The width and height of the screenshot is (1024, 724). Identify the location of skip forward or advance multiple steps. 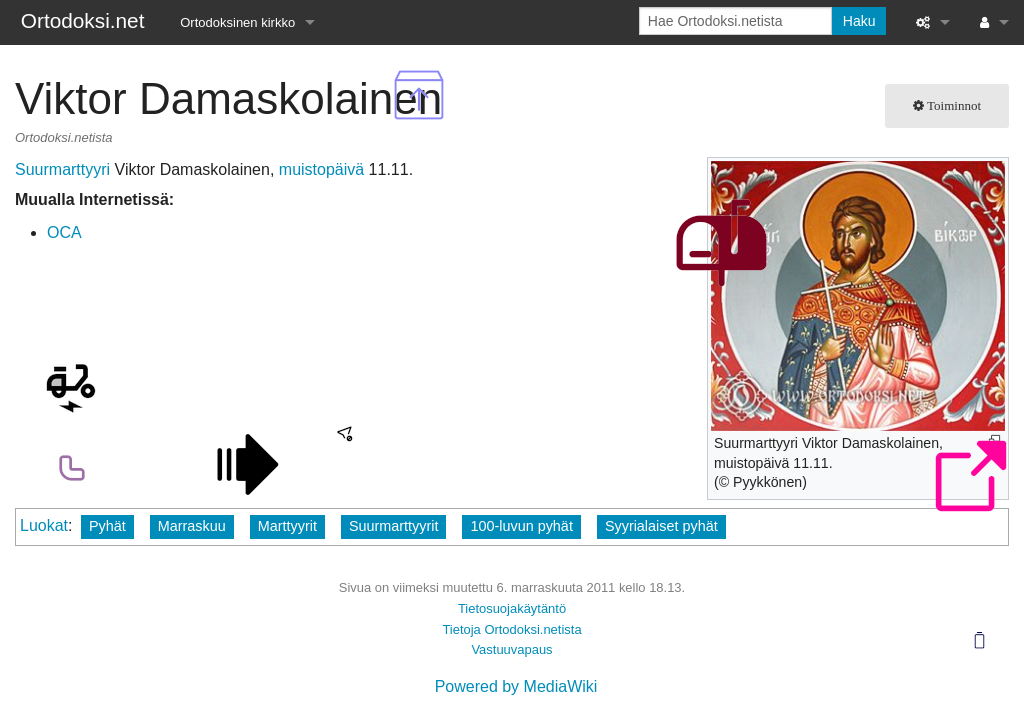
(245, 464).